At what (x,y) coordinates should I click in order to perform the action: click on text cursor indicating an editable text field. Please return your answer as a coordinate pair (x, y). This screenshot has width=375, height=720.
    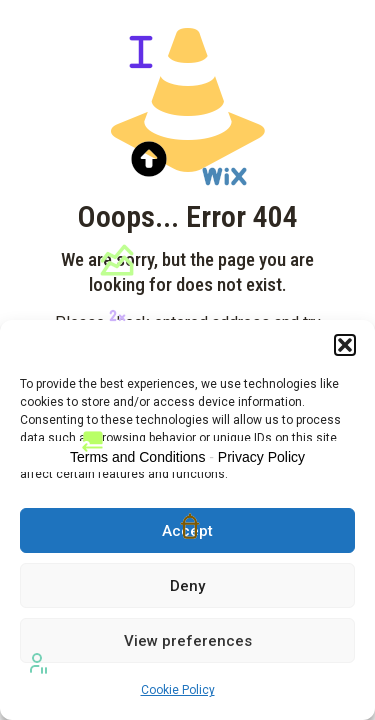
    Looking at the image, I should click on (141, 52).